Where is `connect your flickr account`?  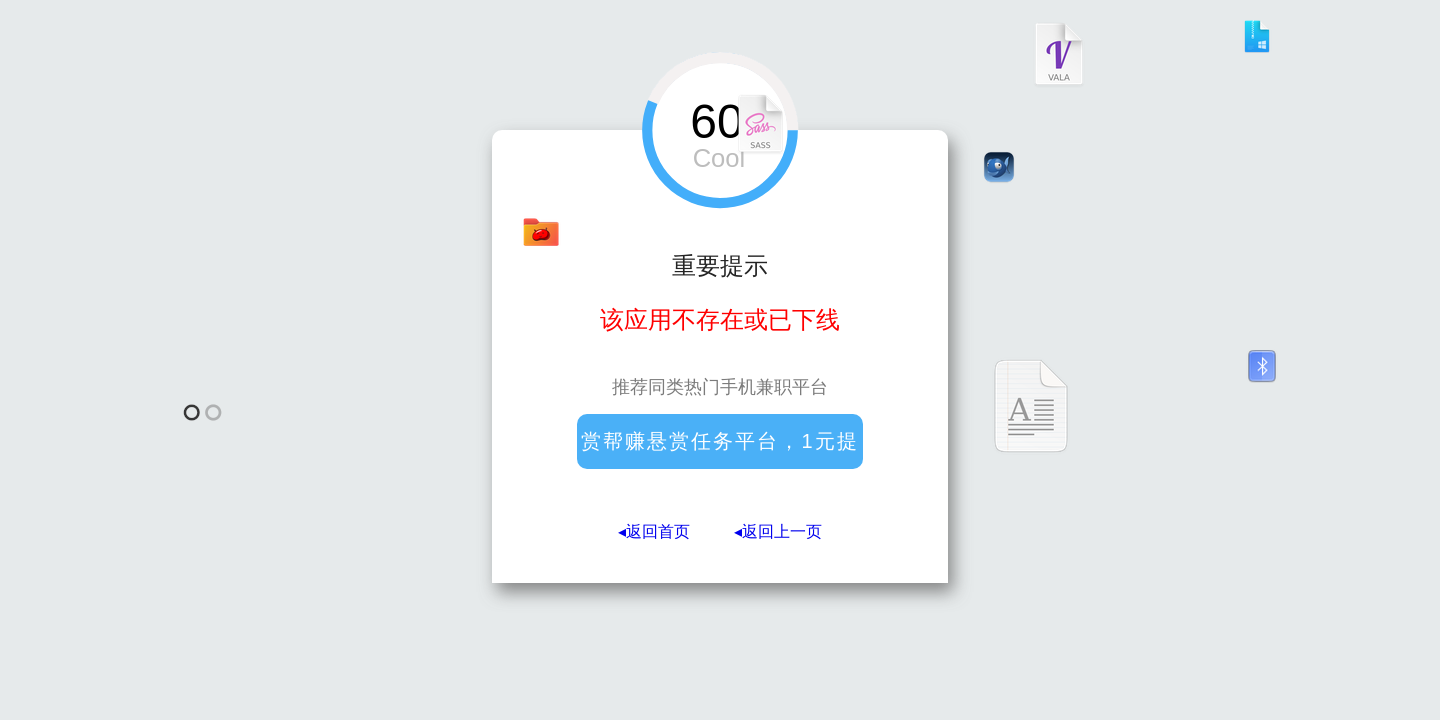
connect your flickr account is located at coordinates (202, 412).